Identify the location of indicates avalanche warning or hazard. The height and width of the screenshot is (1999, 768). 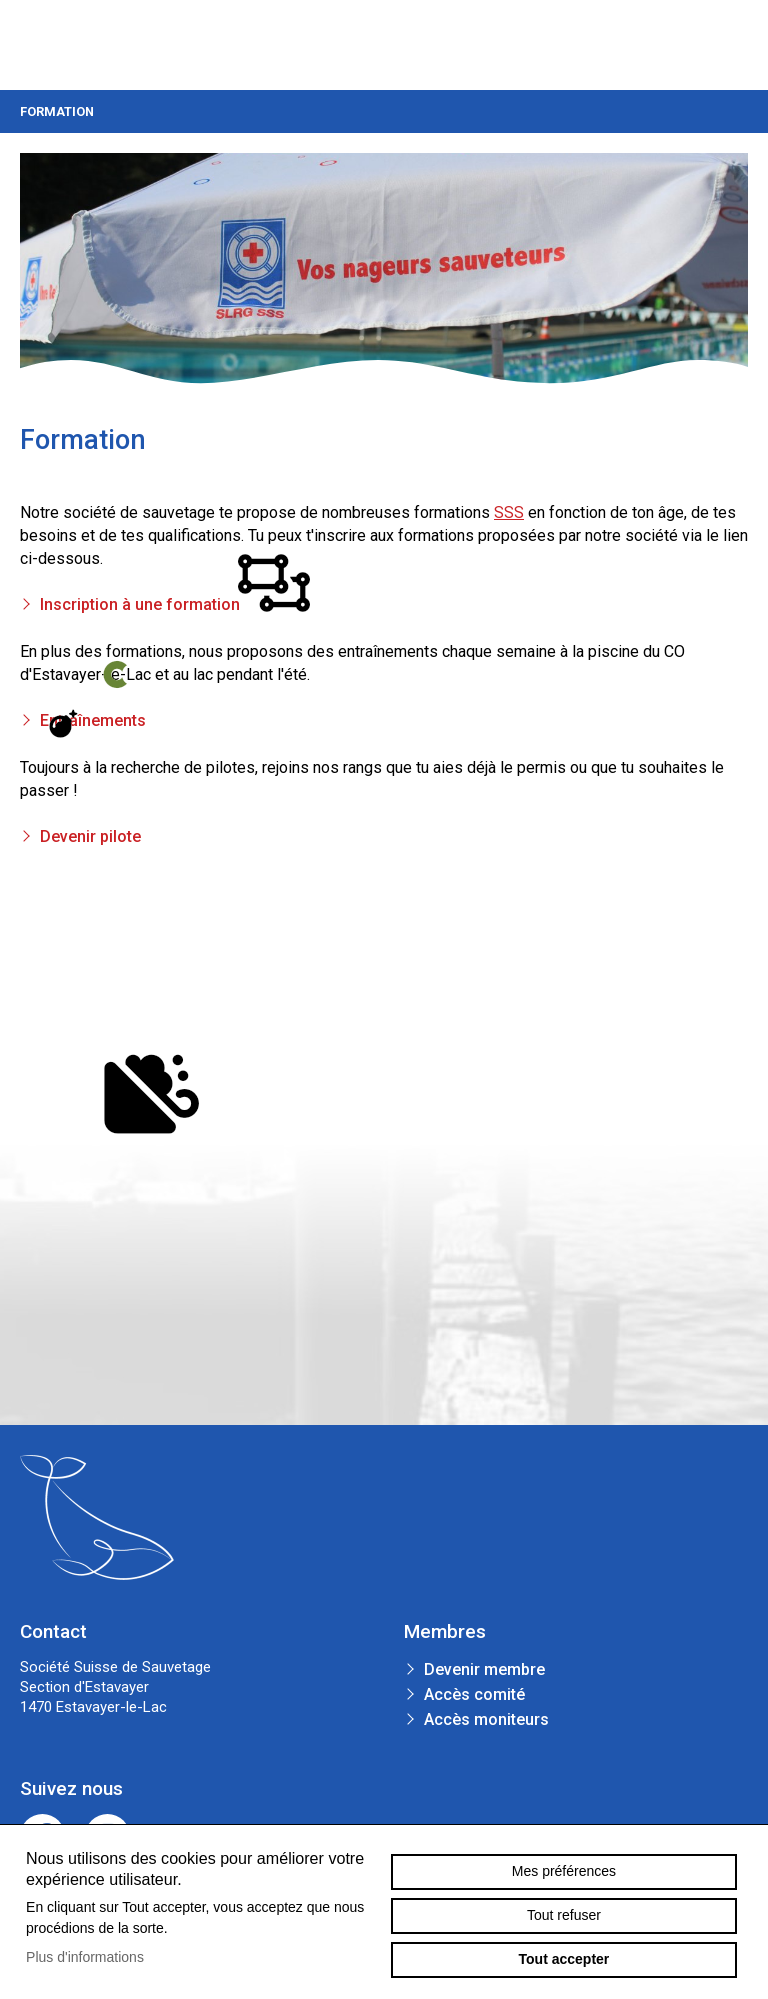
(151, 1091).